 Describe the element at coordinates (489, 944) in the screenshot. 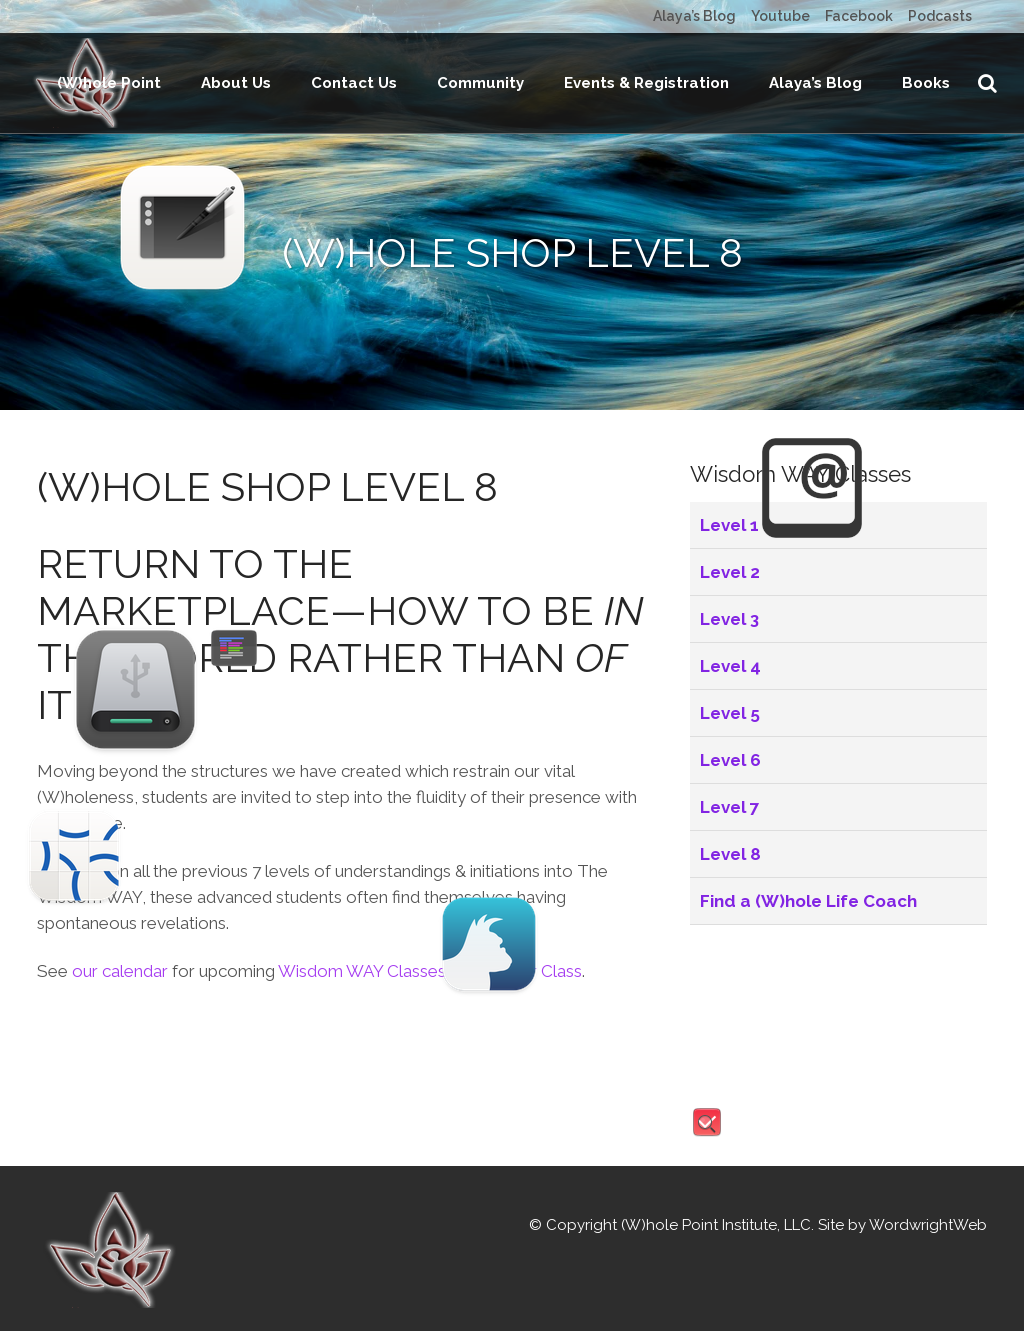

I see `open rambox messaging app` at that location.